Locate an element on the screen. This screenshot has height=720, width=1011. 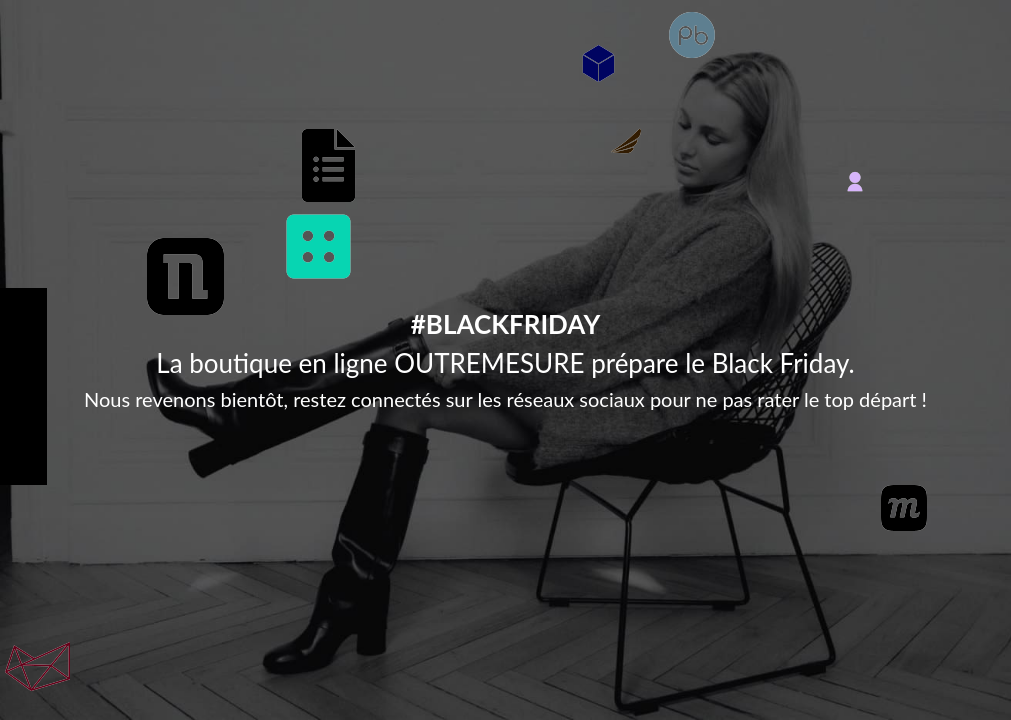
open moqups wireframing and prototyping tool is located at coordinates (904, 508).